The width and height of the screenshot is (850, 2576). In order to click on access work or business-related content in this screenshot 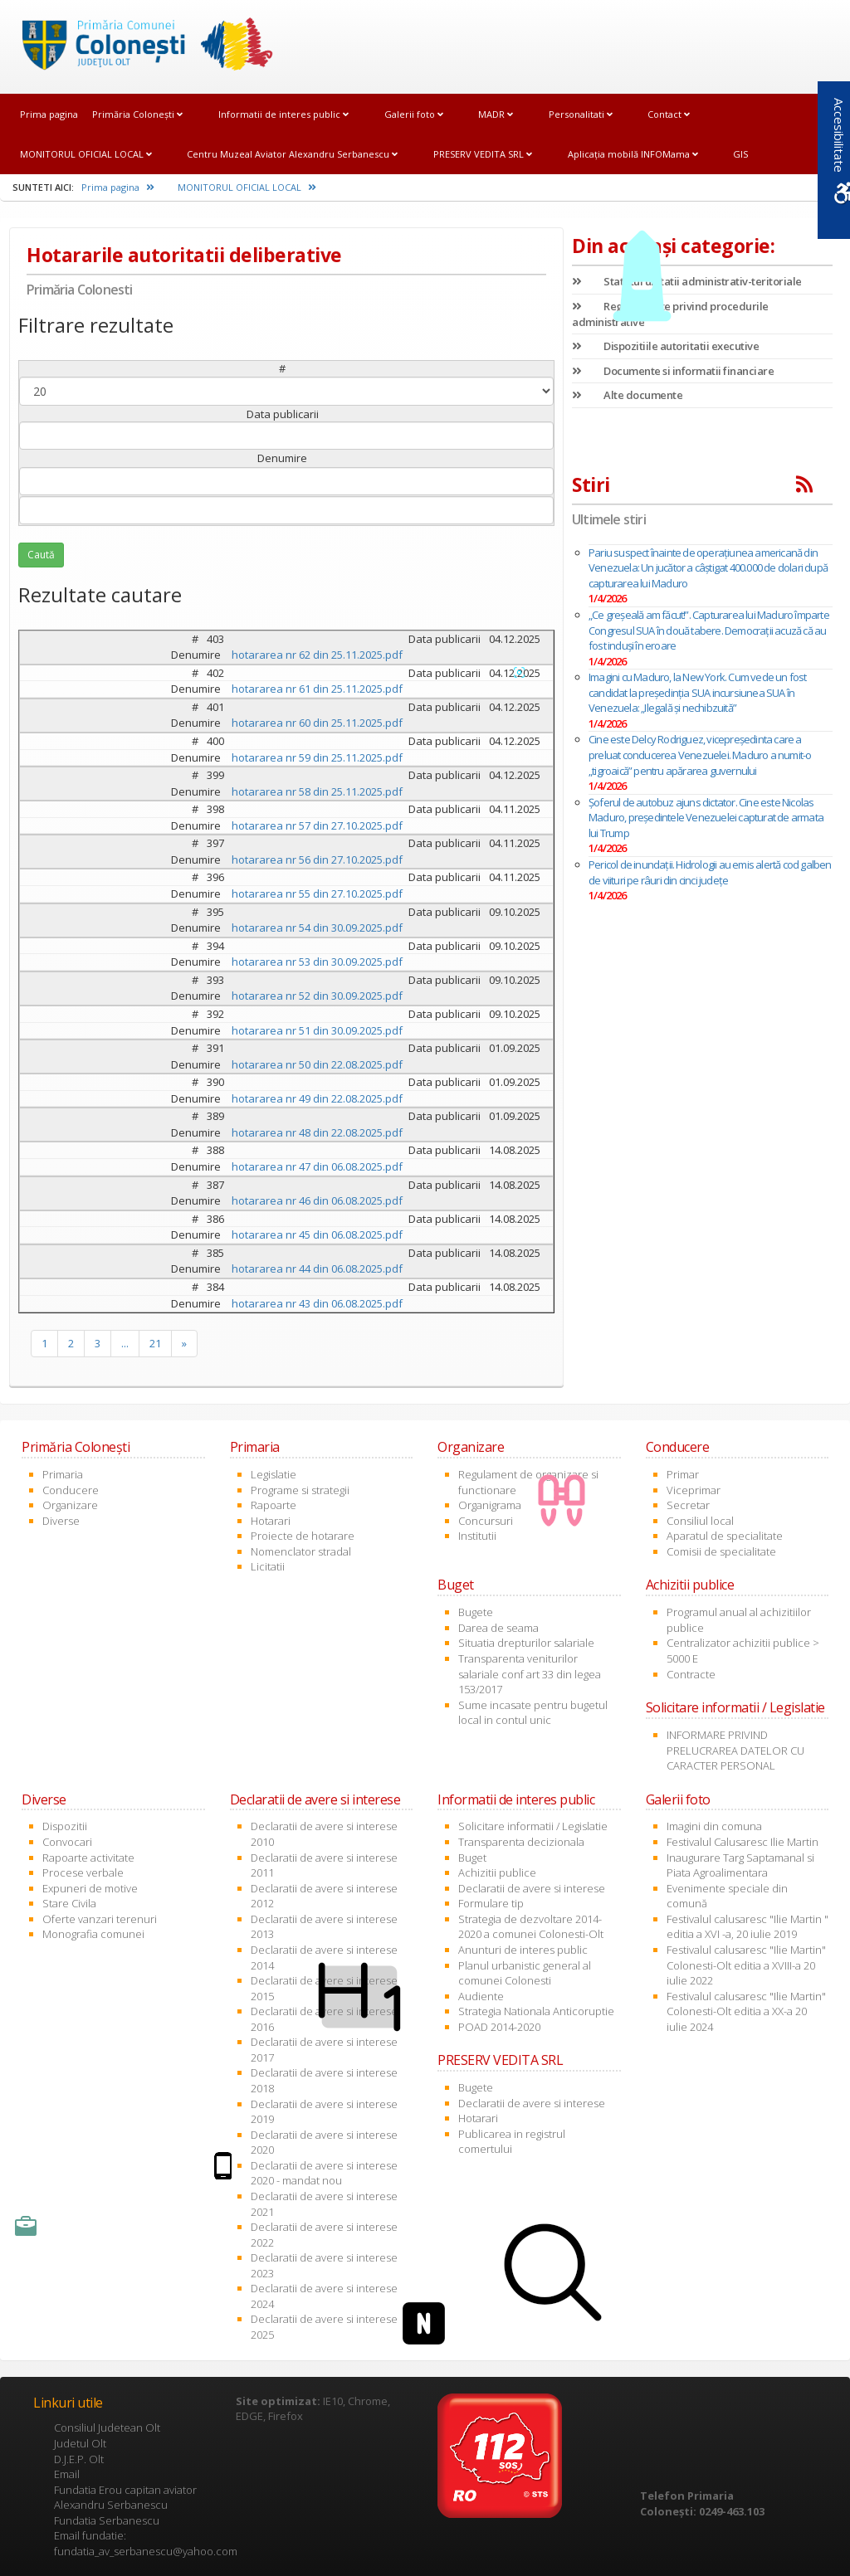, I will do `click(26, 2227)`.